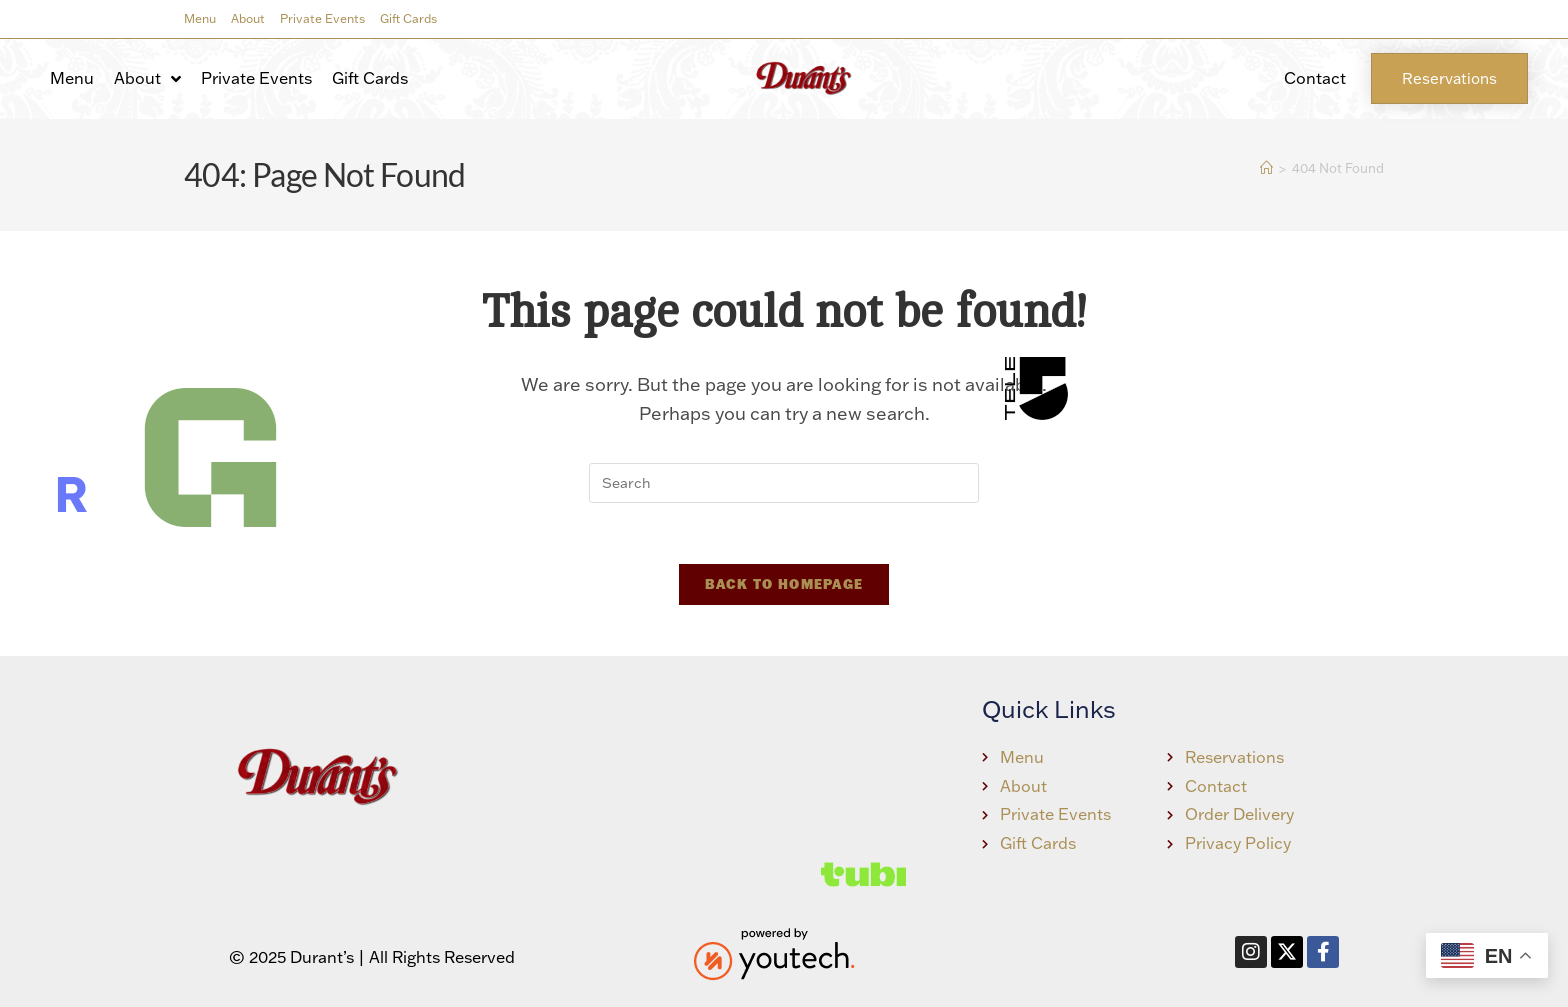  What do you see at coordinates (210, 457) in the screenshot?
I see `Grid.ai company logo` at bounding box center [210, 457].